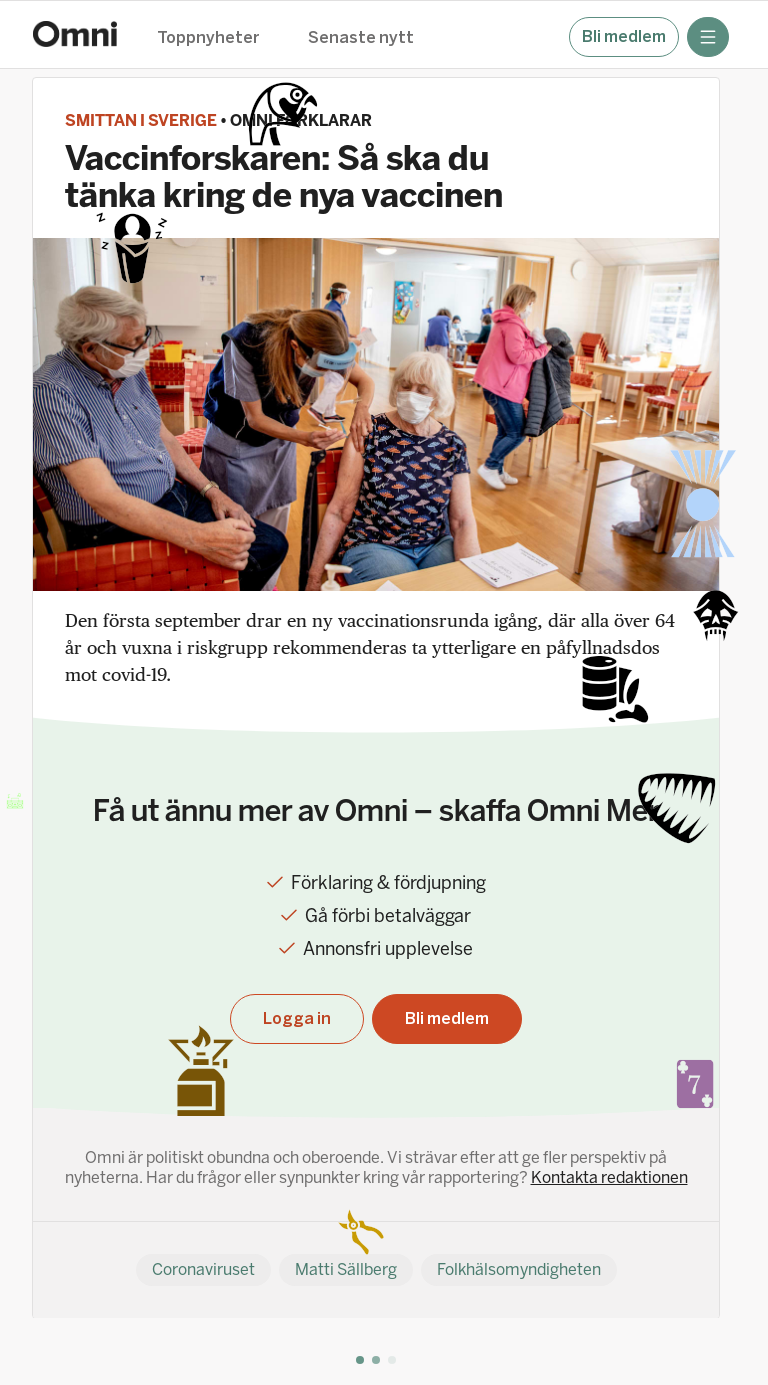 The height and width of the screenshot is (1385, 768). Describe the element at coordinates (283, 114) in the screenshot. I see `egyptian mythology or ancient egypt themed content` at that location.